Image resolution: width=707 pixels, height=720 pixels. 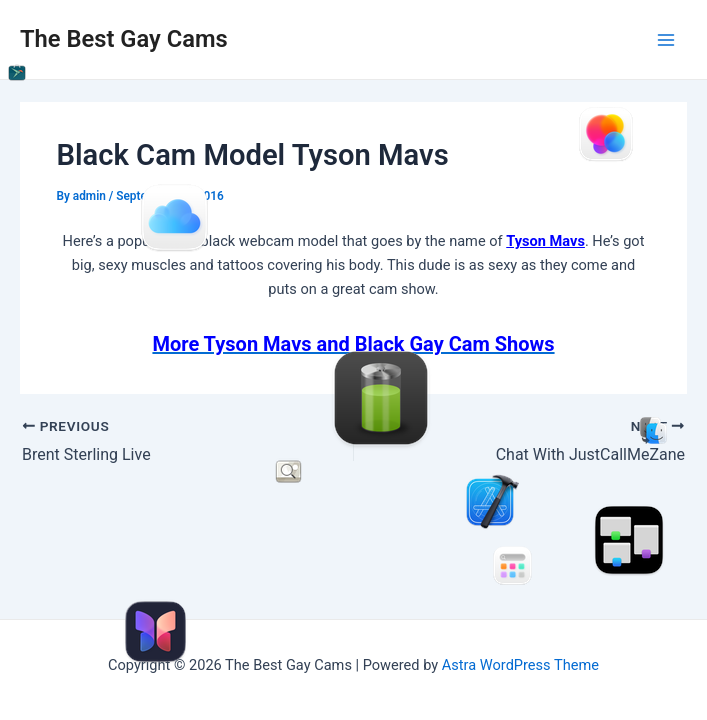 I want to click on launch migration assistant to transfer data from another mac, so click(x=653, y=430).